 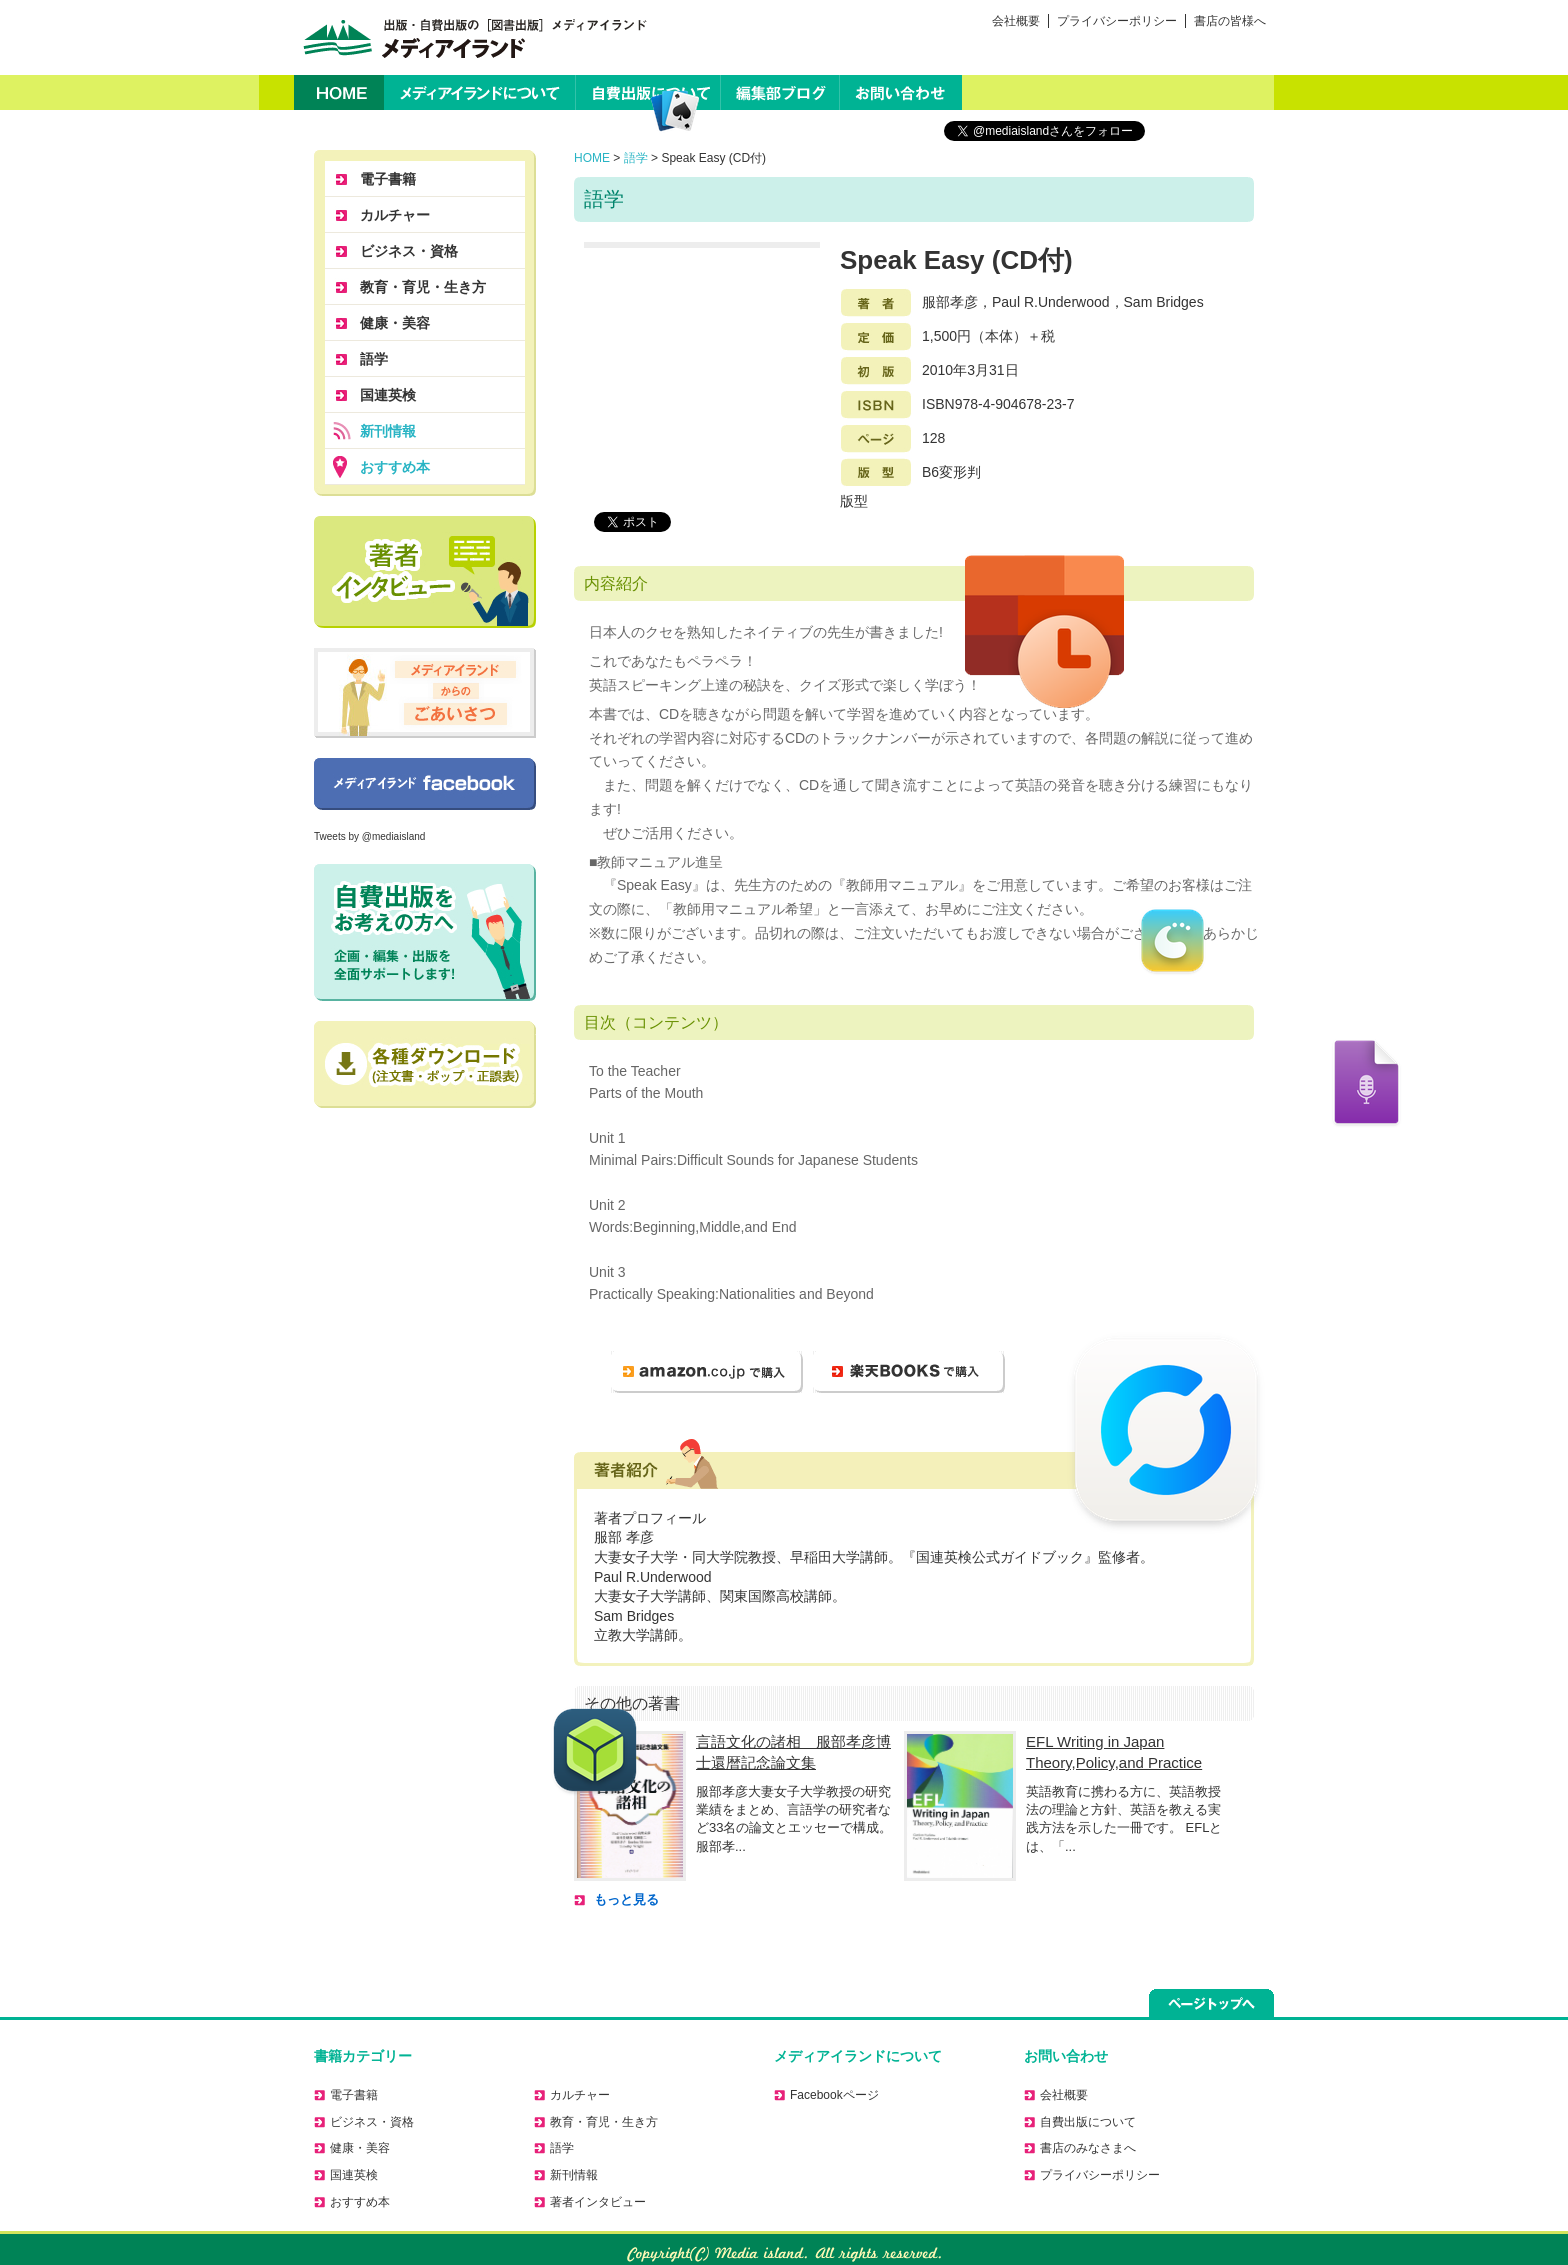 I want to click on open timesheet application, so click(x=1044, y=628).